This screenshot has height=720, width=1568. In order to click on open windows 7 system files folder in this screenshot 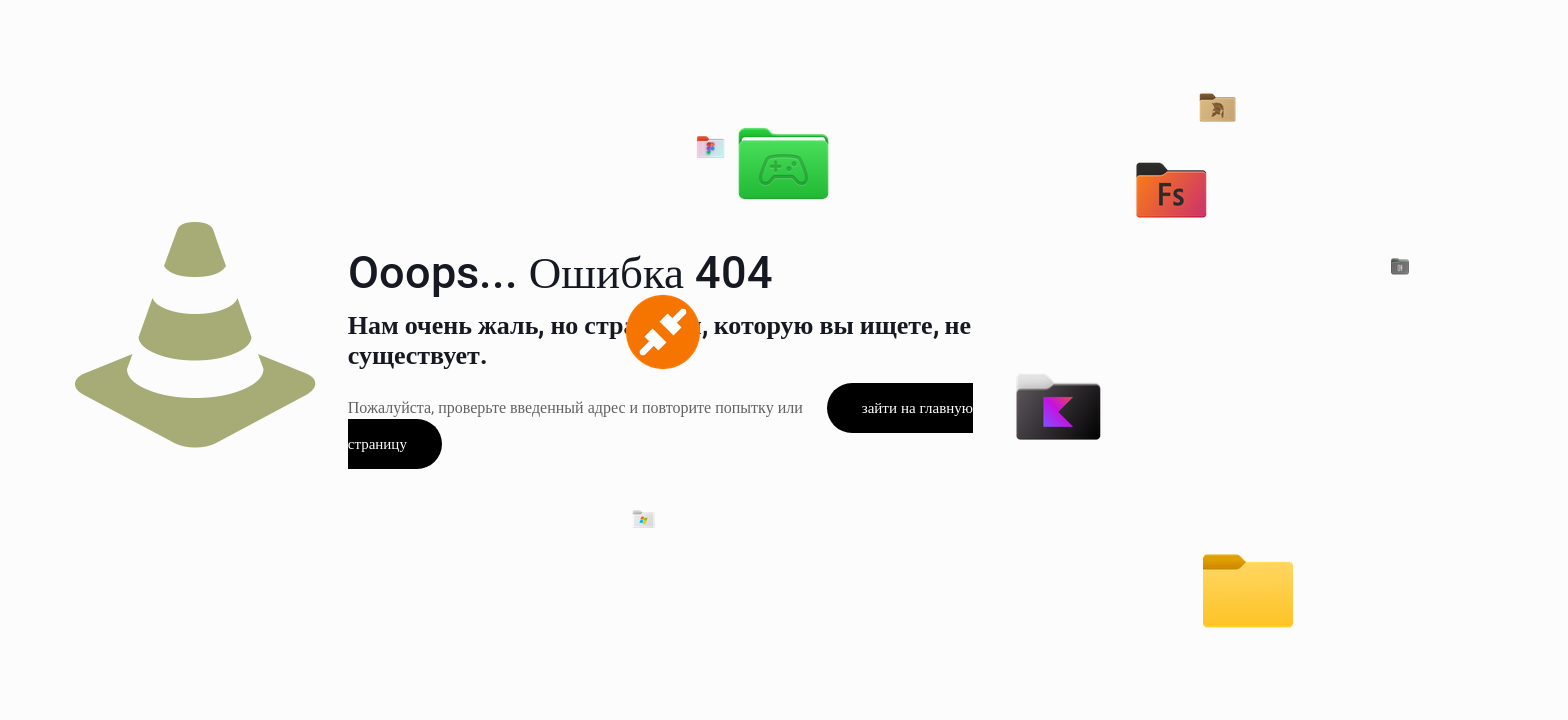, I will do `click(643, 519)`.